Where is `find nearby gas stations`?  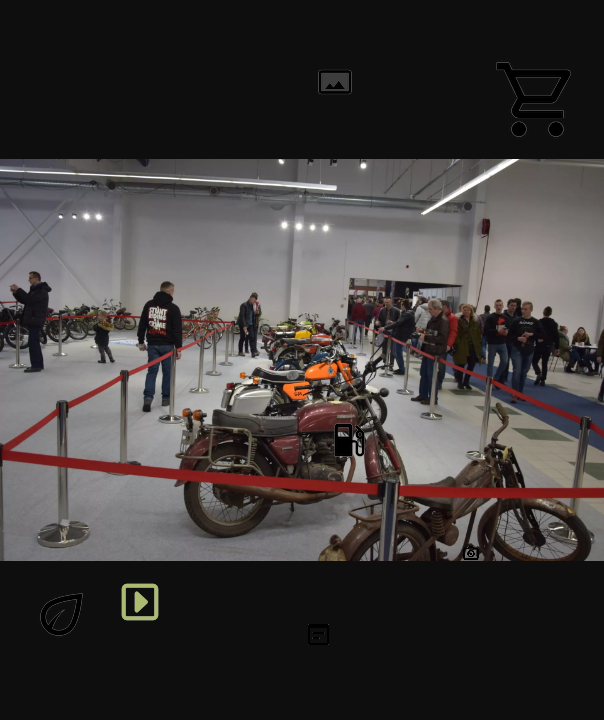 find nearby gas stations is located at coordinates (349, 440).